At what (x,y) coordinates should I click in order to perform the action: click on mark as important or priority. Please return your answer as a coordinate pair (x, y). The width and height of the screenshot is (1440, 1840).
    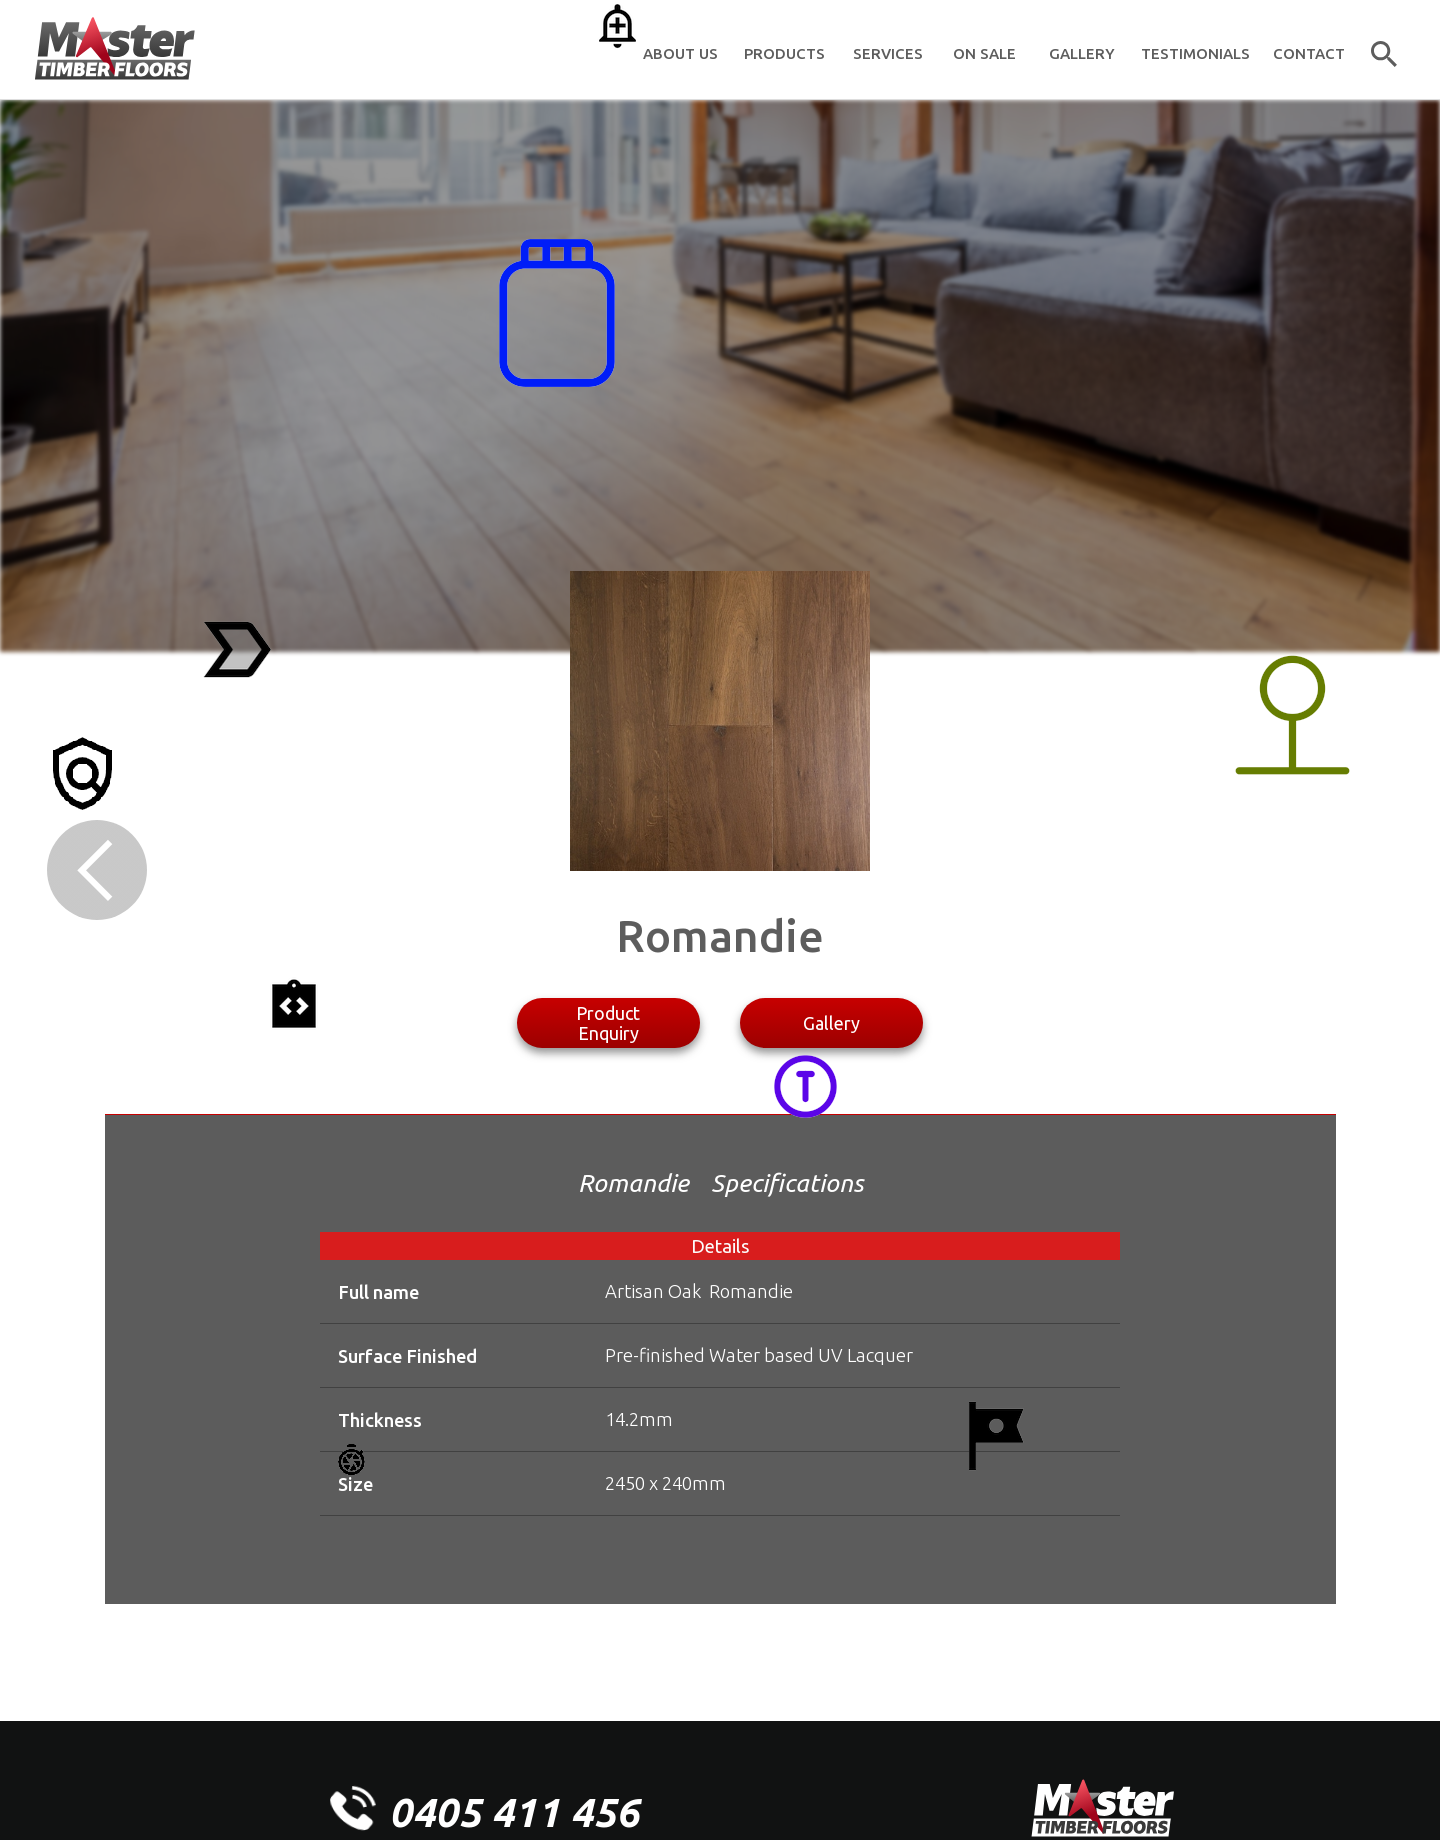
    Looking at the image, I should click on (235, 649).